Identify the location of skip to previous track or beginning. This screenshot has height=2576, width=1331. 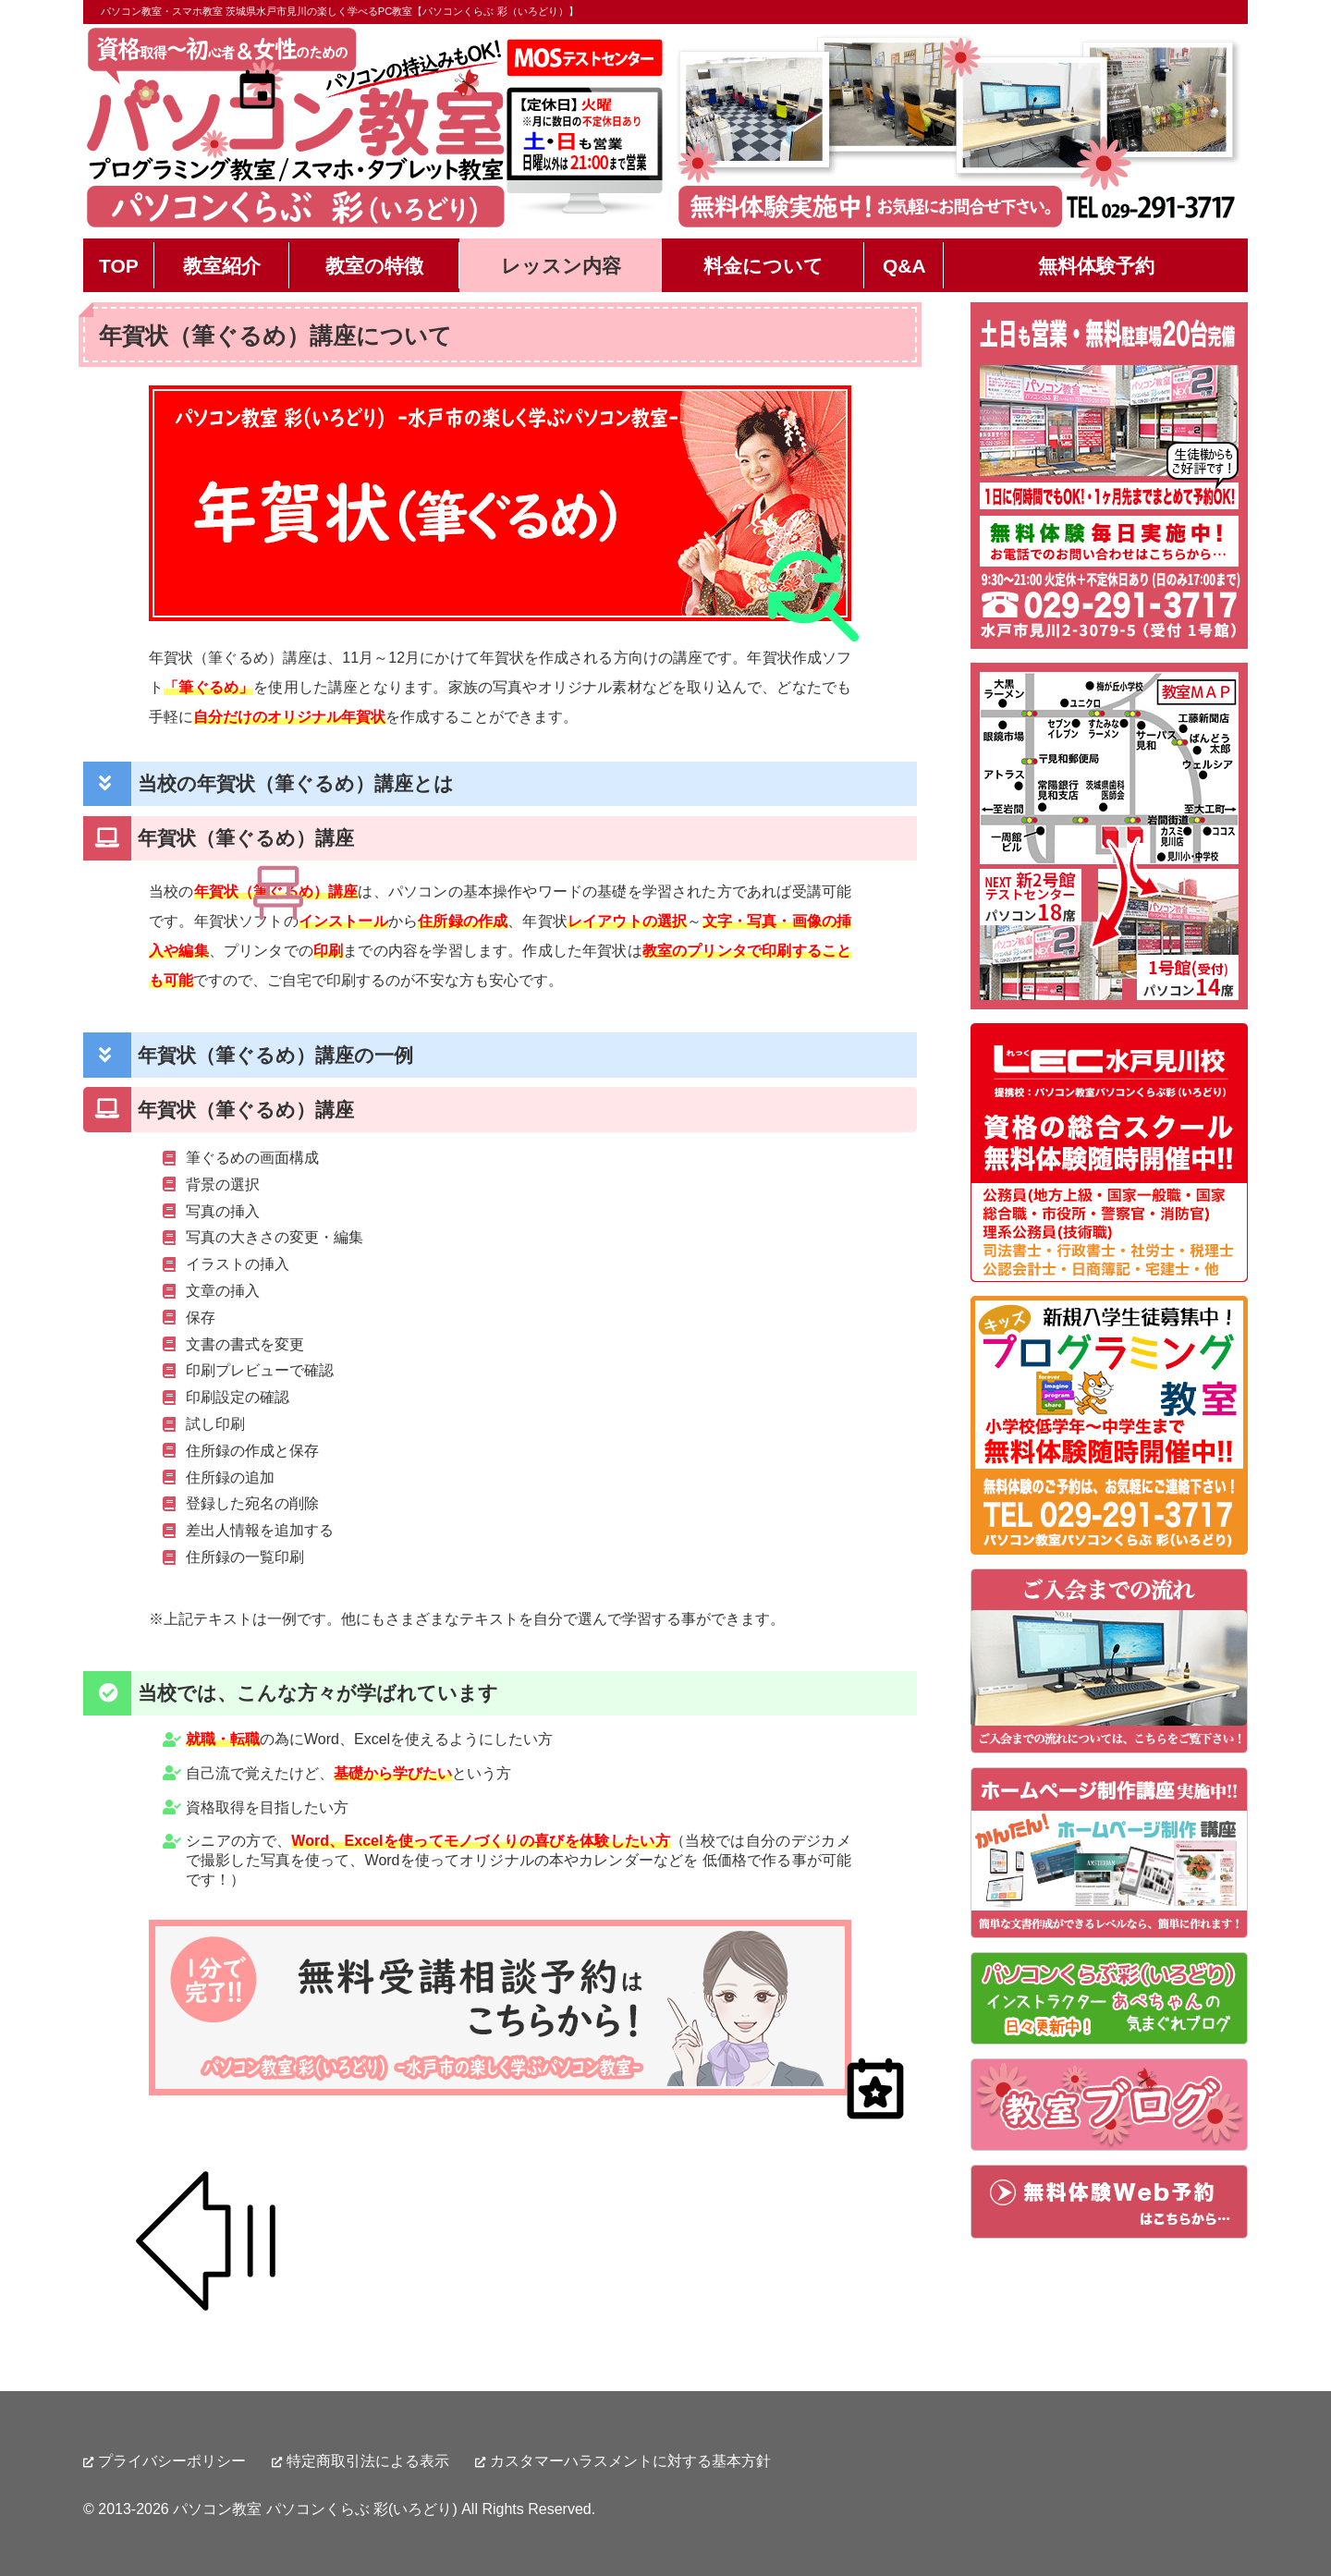
(211, 2240).